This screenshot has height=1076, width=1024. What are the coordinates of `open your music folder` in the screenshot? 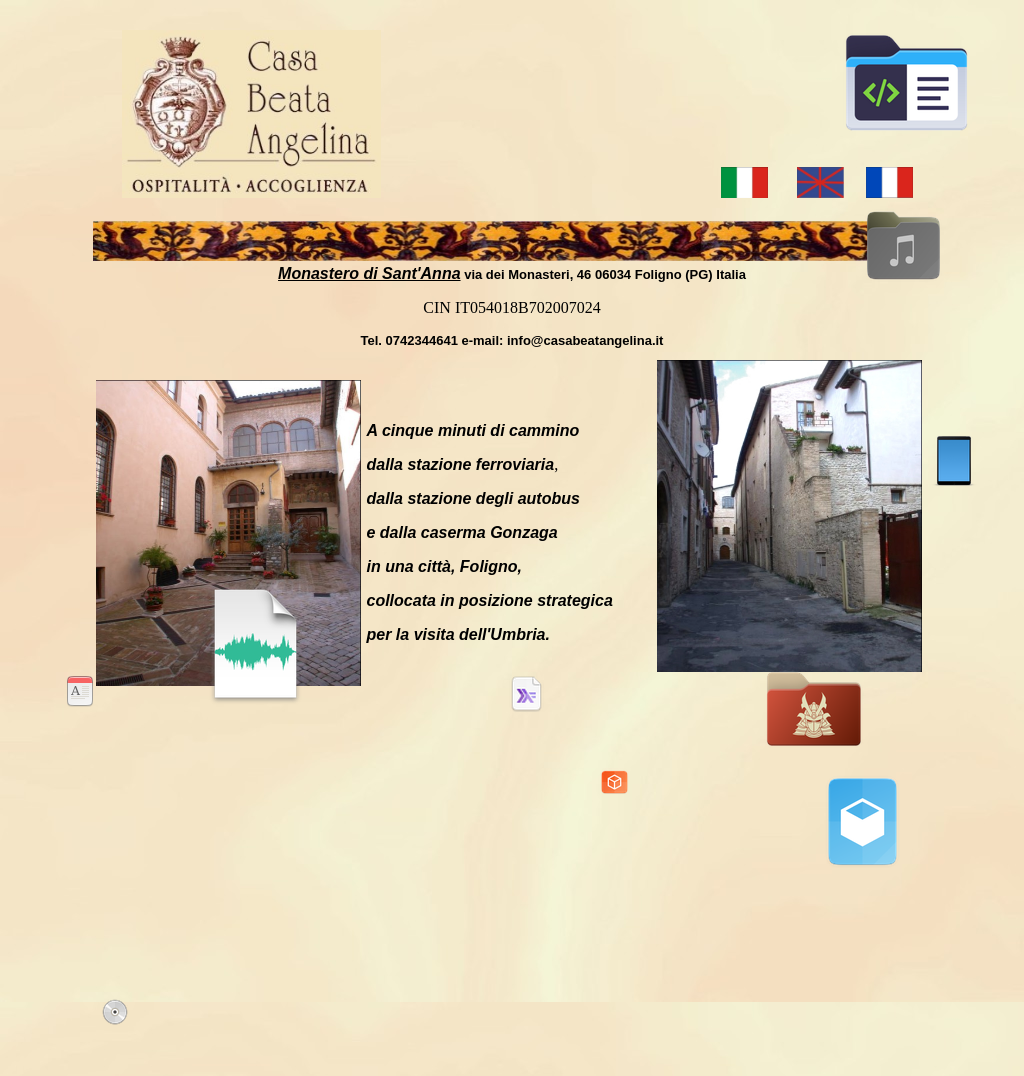 It's located at (903, 245).